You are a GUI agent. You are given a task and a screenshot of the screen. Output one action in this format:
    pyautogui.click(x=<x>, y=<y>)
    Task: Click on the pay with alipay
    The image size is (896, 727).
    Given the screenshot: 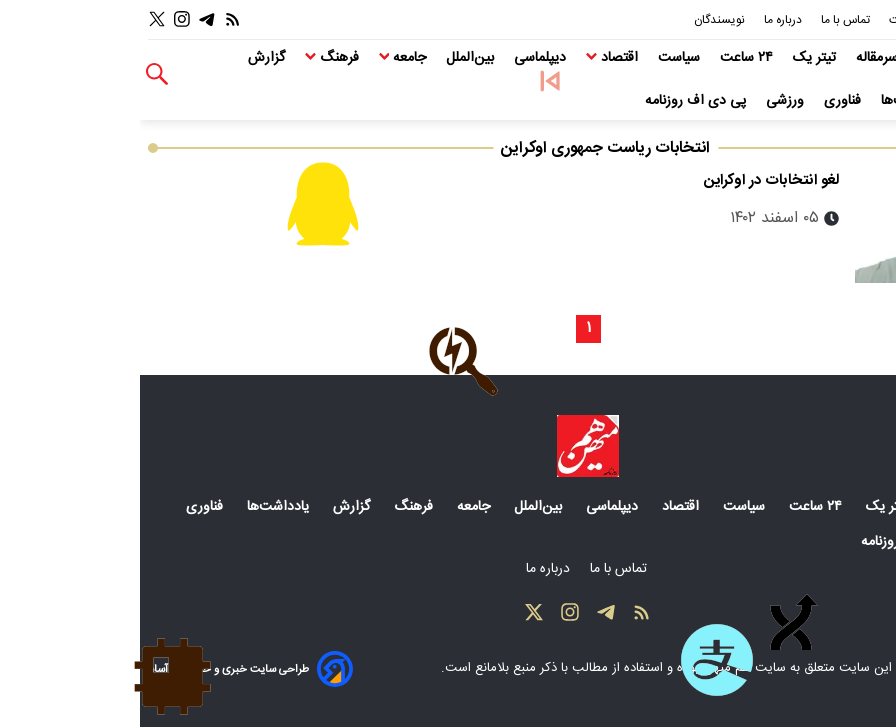 What is the action you would take?
    pyautogui.click(x=717, y=660)
    